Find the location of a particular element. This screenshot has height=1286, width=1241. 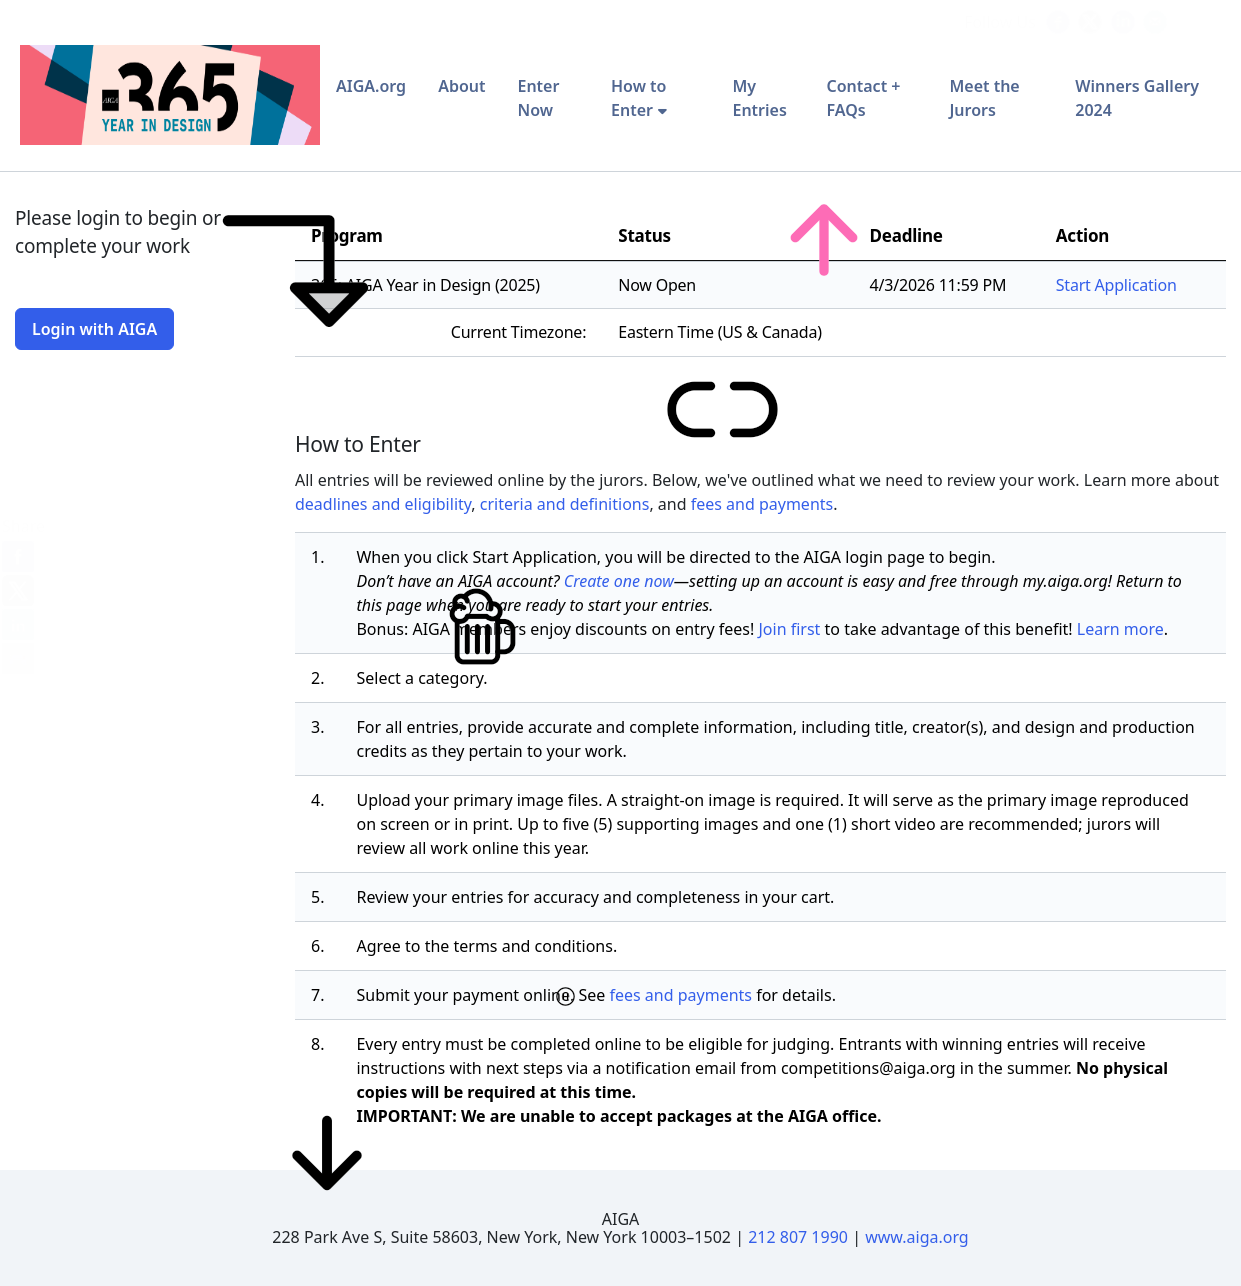

scroll down or view more content is located at coordinates (327, 1153).